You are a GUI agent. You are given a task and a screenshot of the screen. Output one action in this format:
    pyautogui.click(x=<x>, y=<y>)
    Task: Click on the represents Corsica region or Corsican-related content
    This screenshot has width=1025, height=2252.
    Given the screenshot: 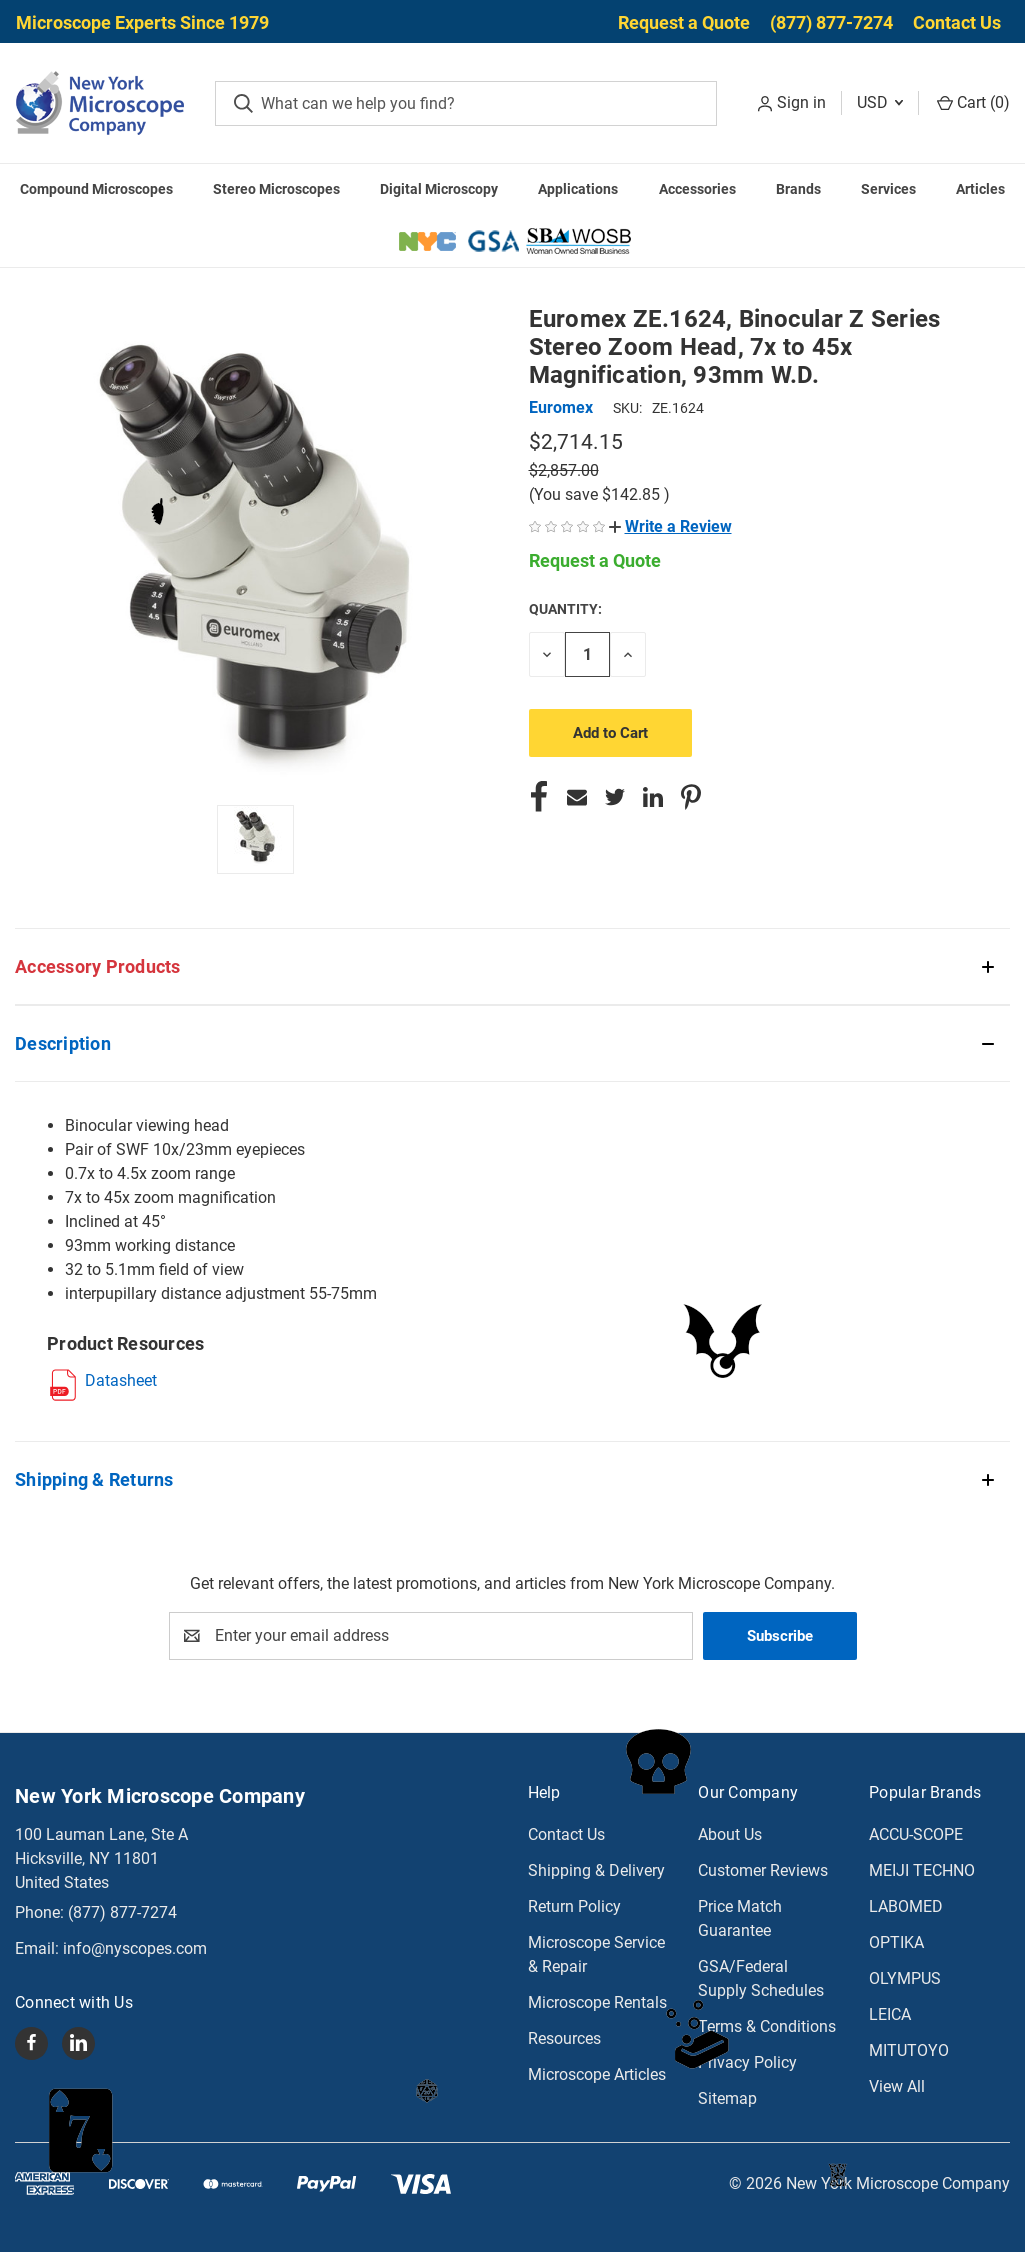 What is the action you would take?
    pyautogui.click(x=157, y=511)
    